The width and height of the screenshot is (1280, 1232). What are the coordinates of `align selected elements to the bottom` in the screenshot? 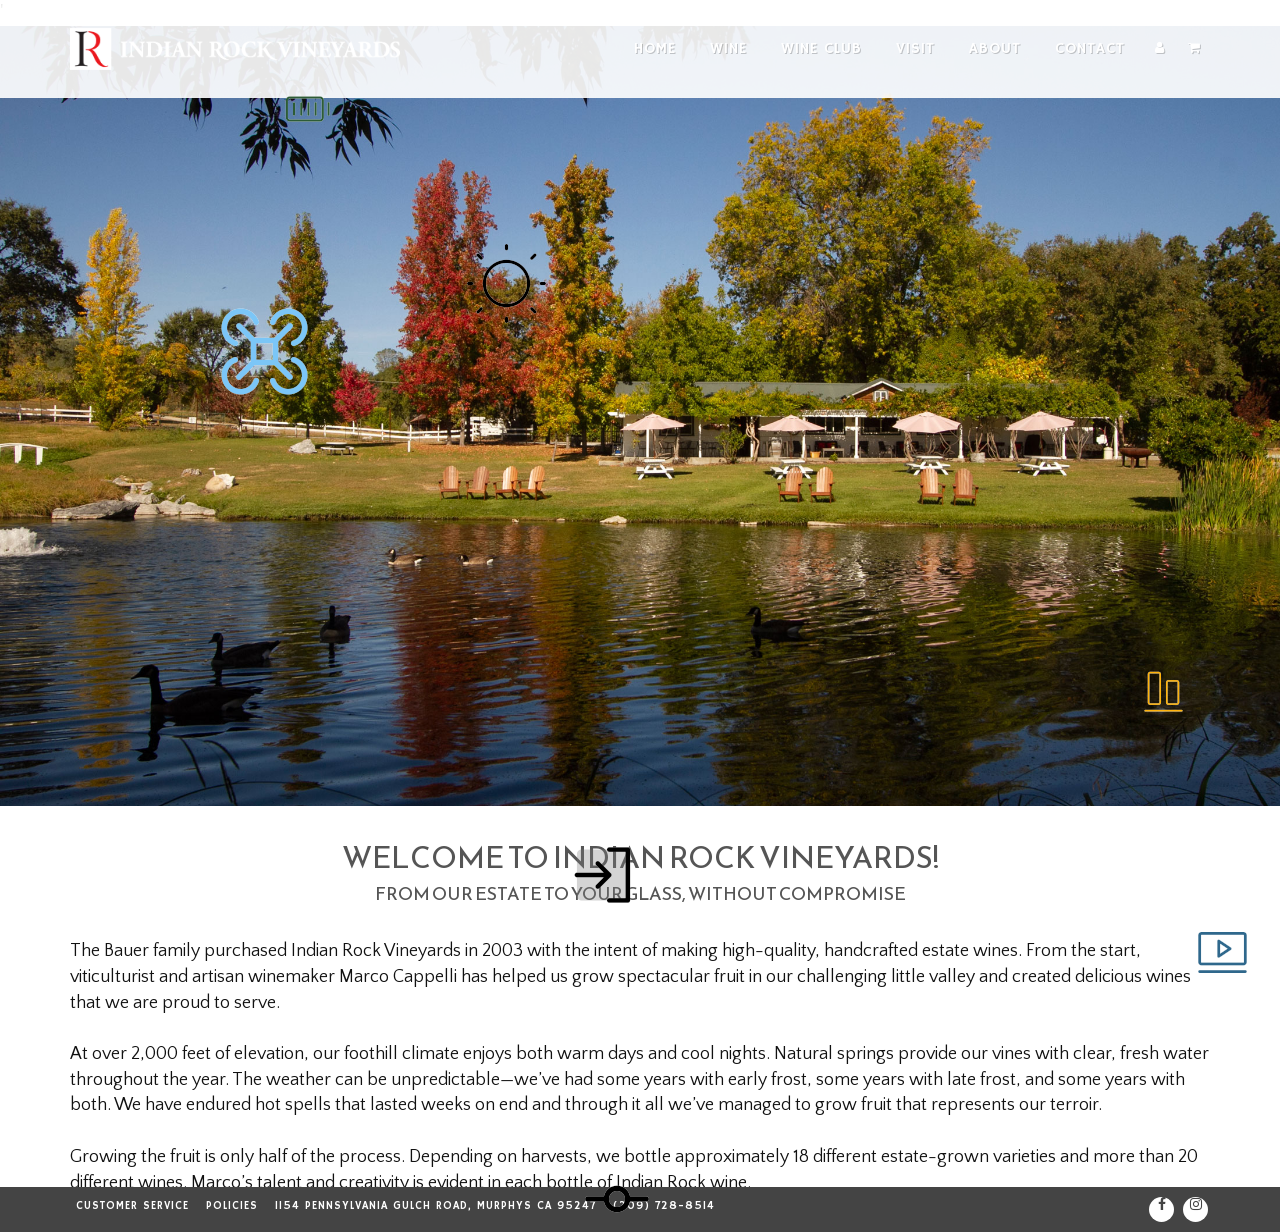 It's located at (1163, 692).